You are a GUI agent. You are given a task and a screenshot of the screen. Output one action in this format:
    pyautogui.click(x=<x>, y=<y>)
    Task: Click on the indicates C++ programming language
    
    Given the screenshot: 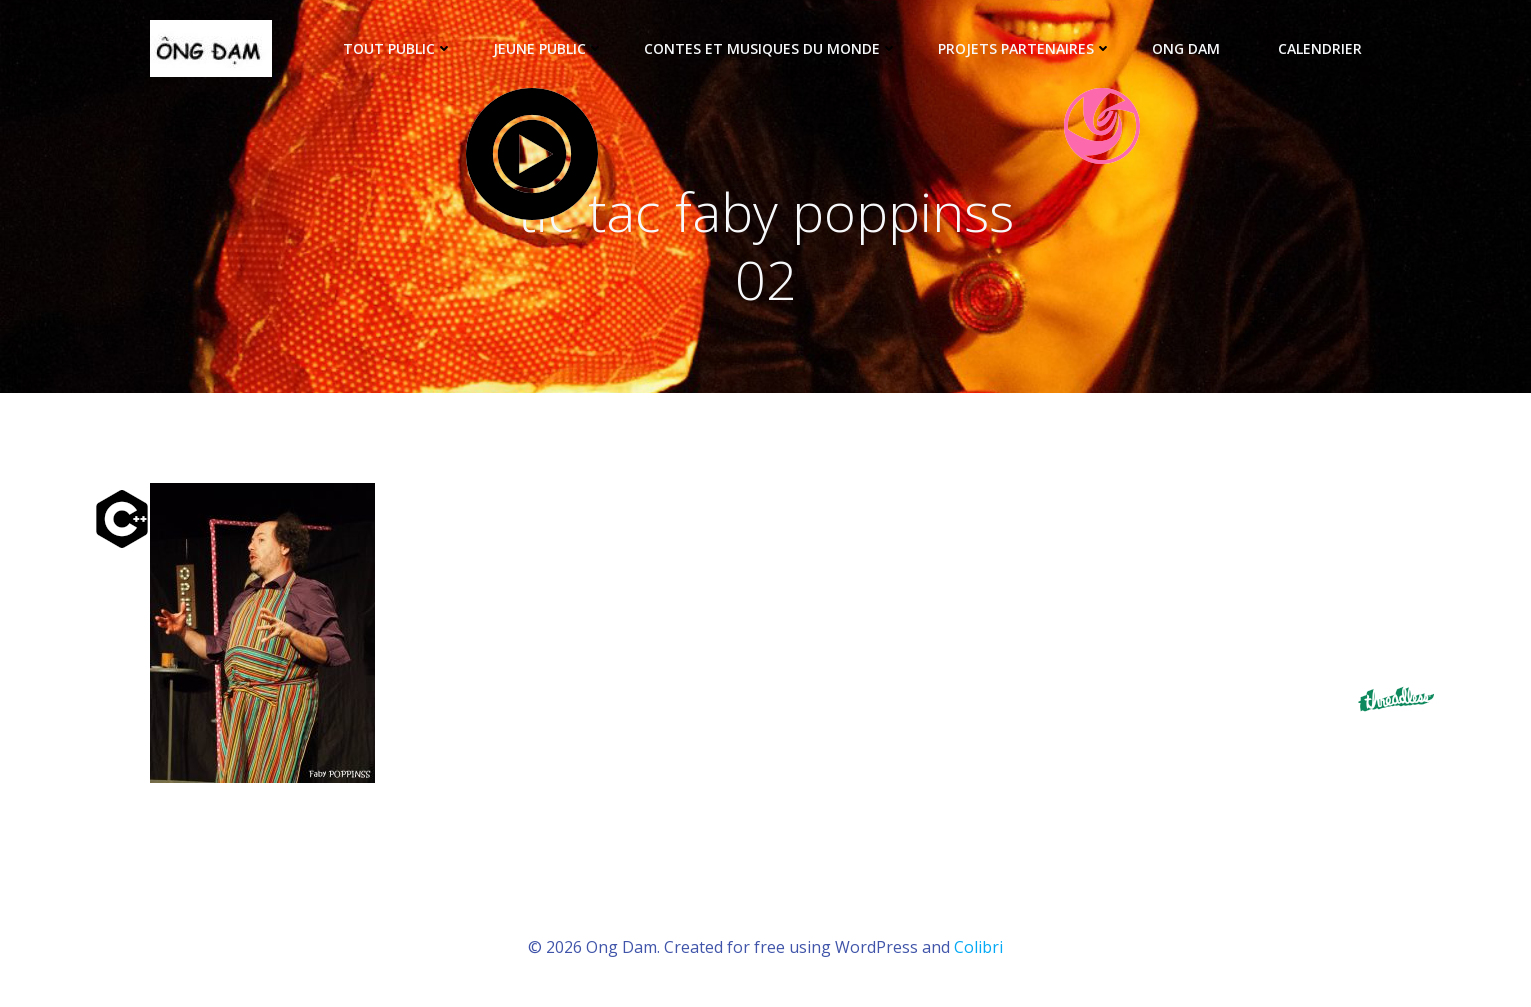 What is the action you would take?
    pyautogui.click(x=122, y=519)
    